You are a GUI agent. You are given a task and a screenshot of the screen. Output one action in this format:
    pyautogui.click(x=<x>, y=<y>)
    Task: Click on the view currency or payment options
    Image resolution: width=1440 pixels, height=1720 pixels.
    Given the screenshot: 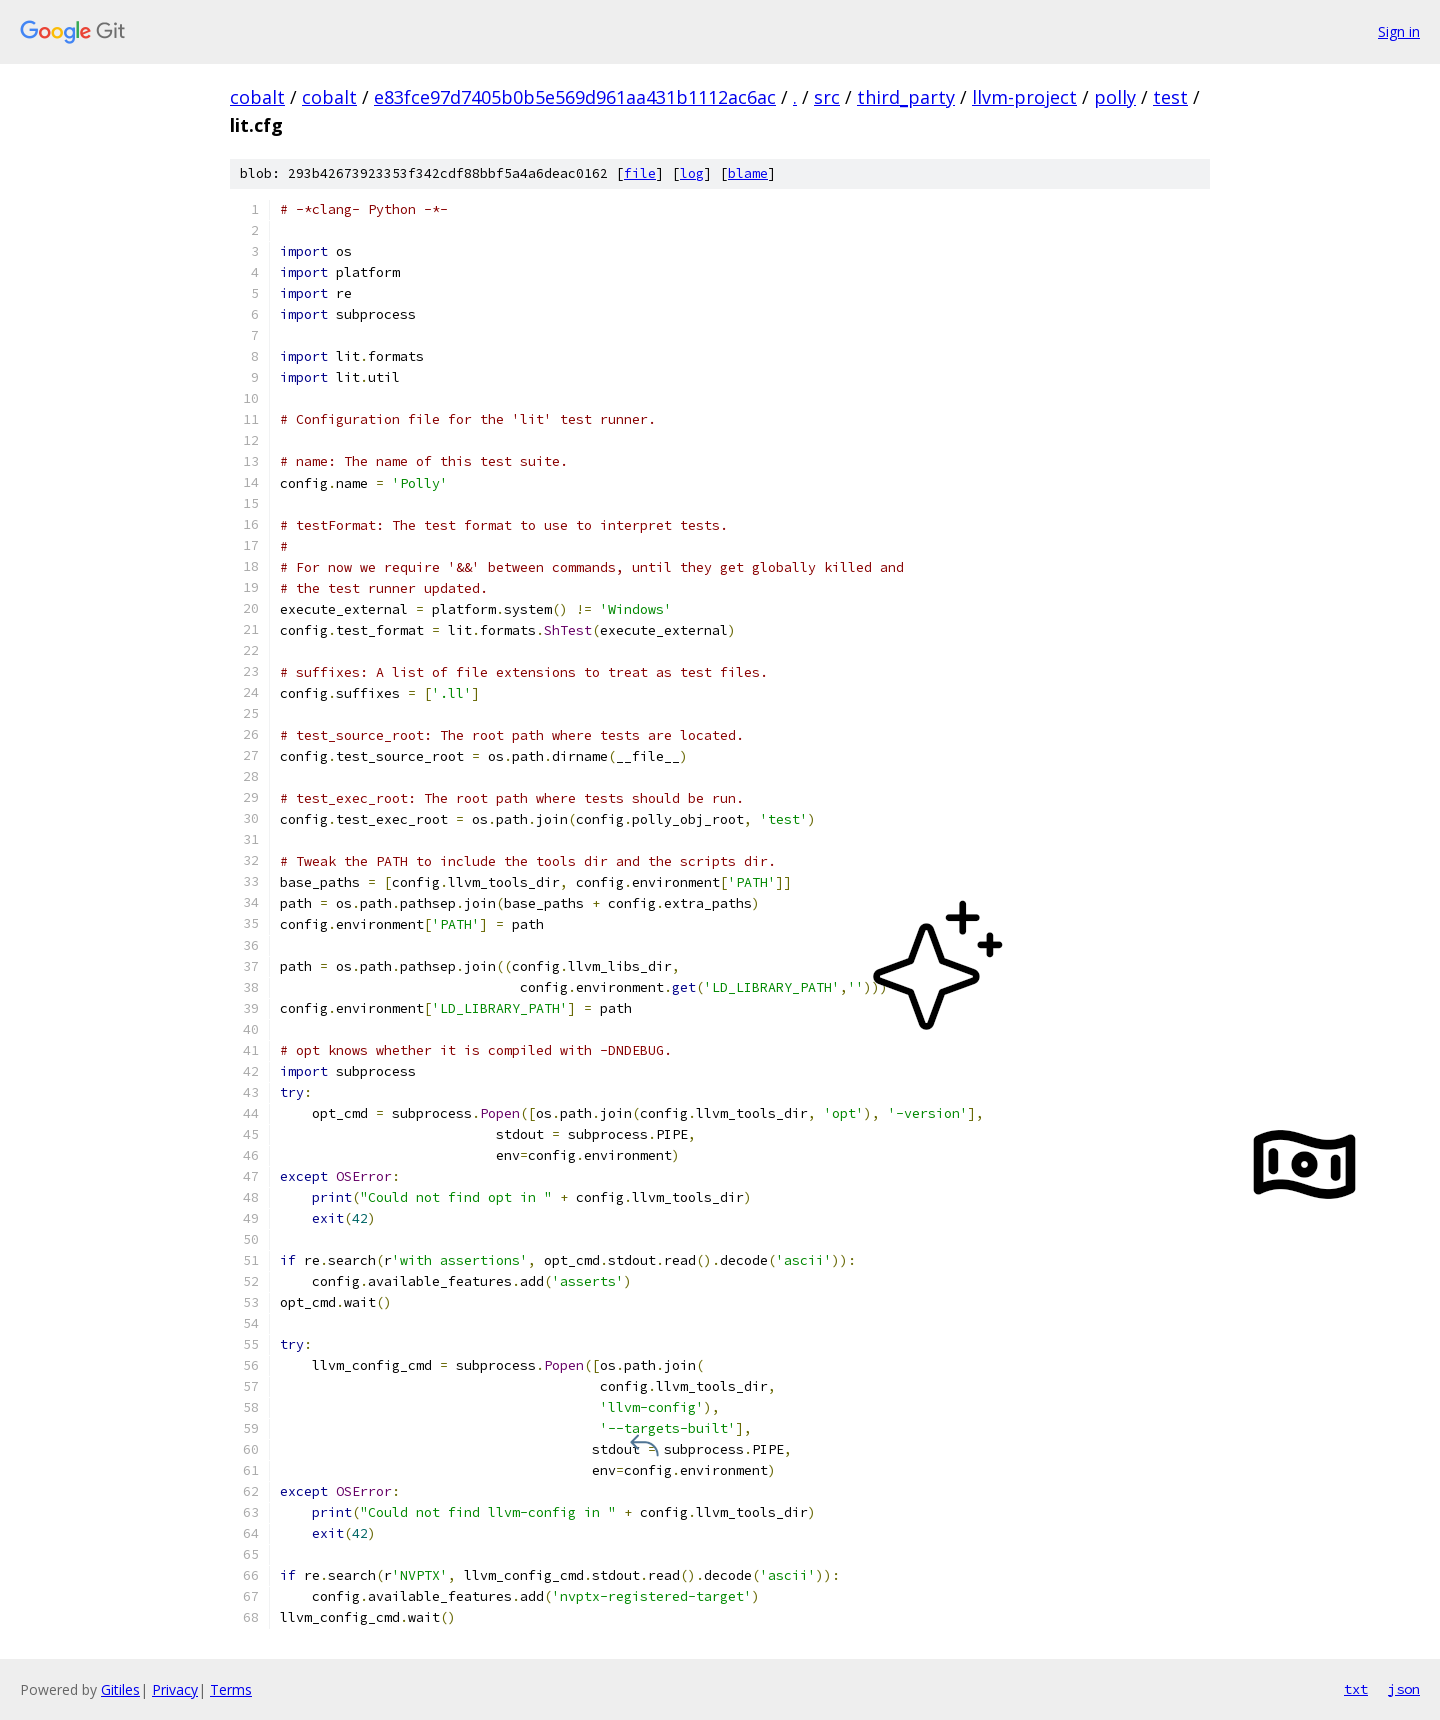 What is the action you would take?
    pyautogui.click(x=1304, y=1164)
    